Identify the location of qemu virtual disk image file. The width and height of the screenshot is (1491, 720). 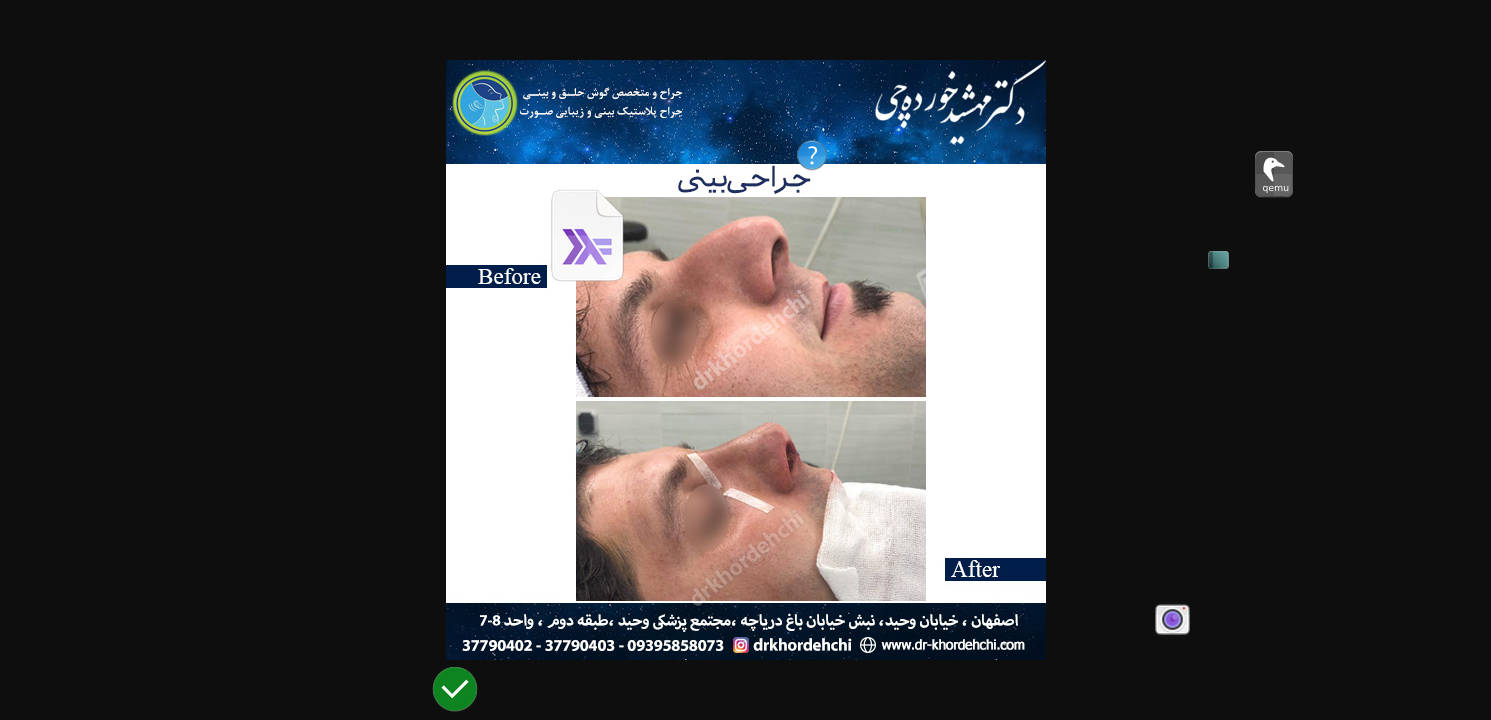
(1274, 174).